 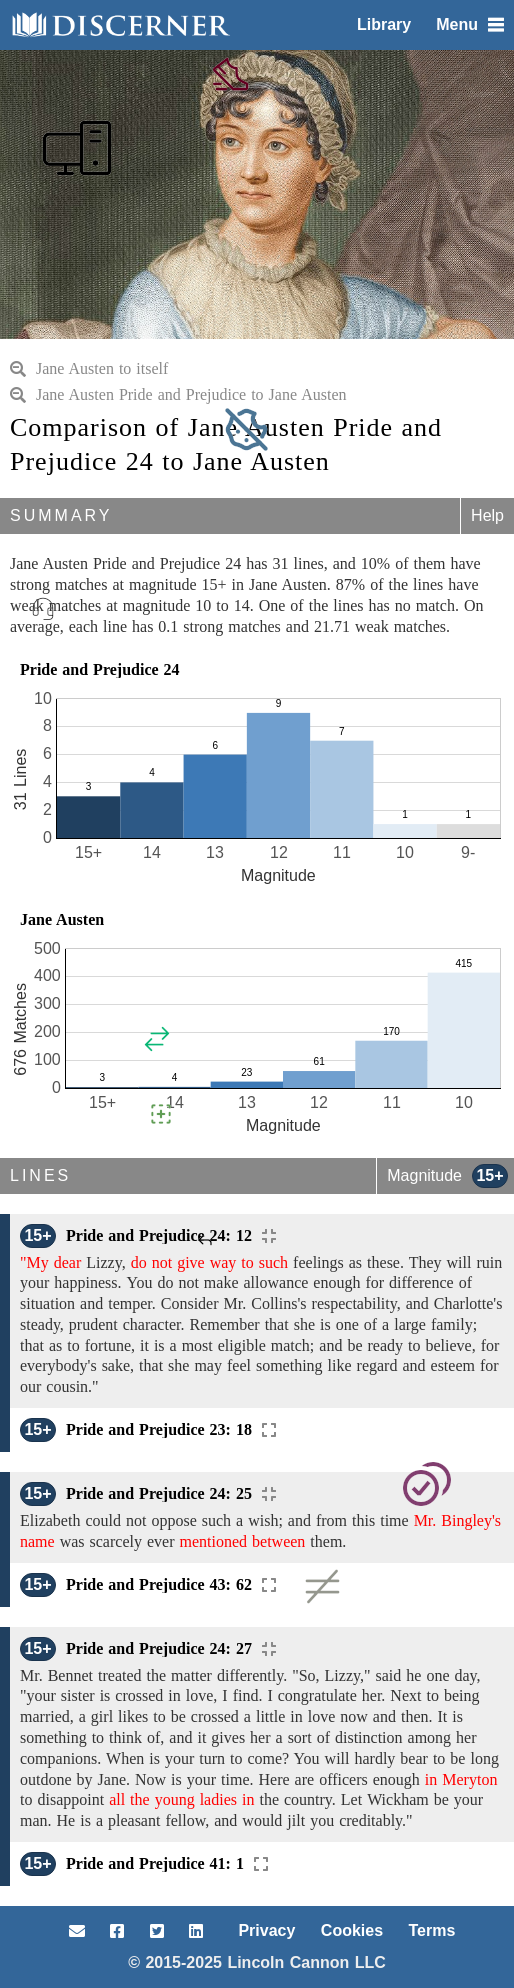 I want to click on start a running or fitness activity, so click(x=230, y=76).